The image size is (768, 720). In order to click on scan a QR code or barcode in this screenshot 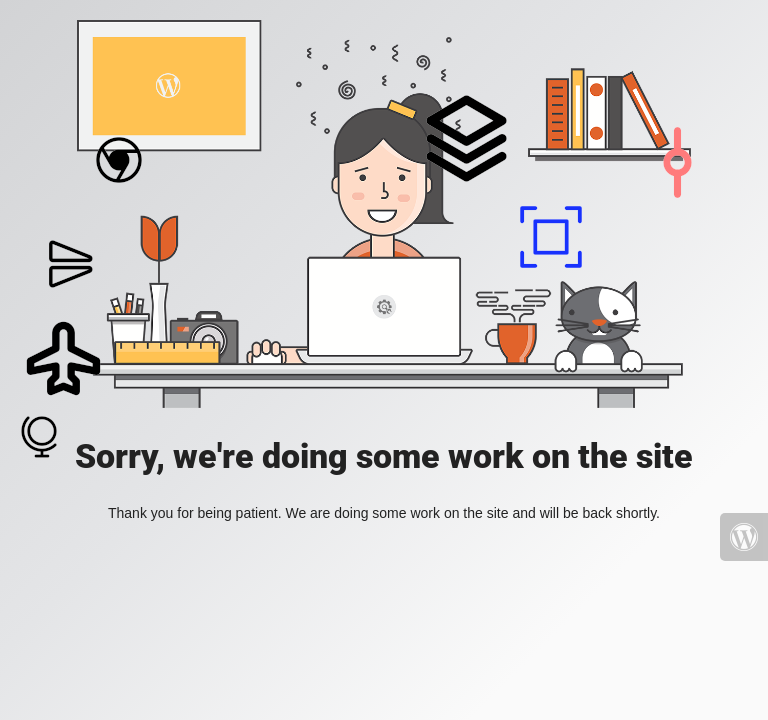, I will do `click(551, 237)`.